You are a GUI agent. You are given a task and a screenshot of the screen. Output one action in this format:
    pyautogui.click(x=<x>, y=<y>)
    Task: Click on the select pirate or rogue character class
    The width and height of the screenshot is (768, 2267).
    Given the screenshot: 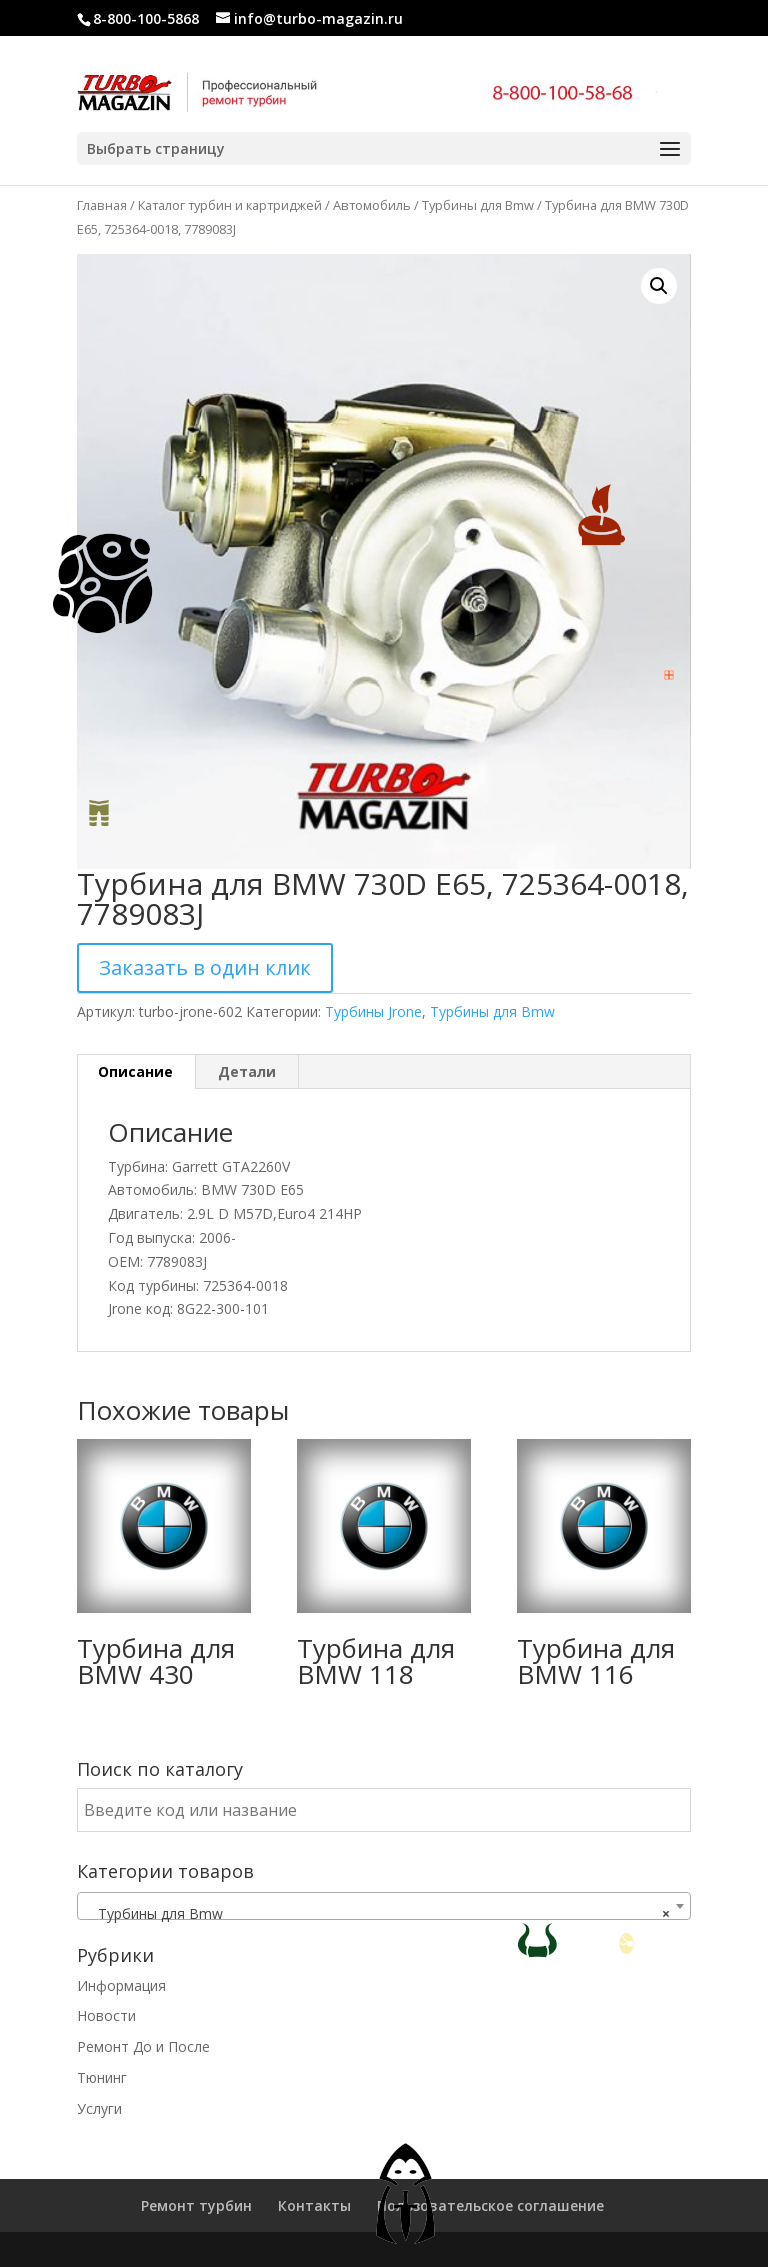 What is the action you would take?
    pyautogui.click(x=626, y=1943)
    